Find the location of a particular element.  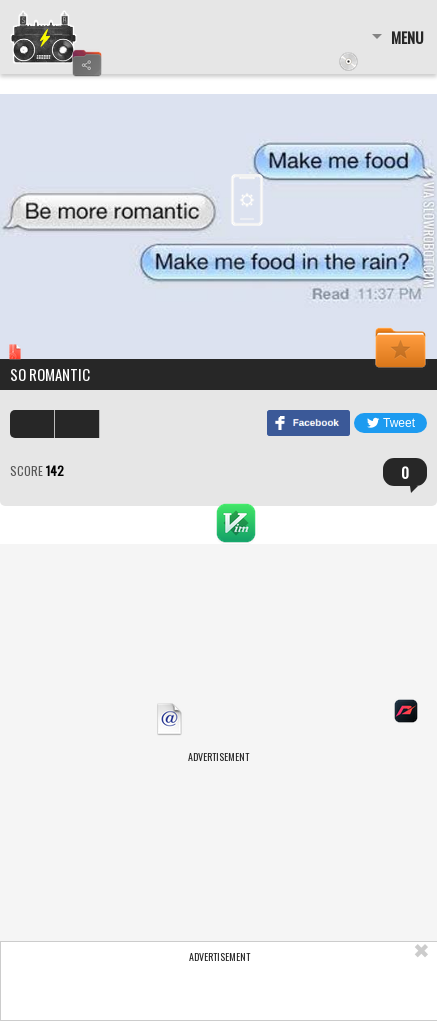

indicates kde connect is running in the system tray is located at coordinates (247, 200).